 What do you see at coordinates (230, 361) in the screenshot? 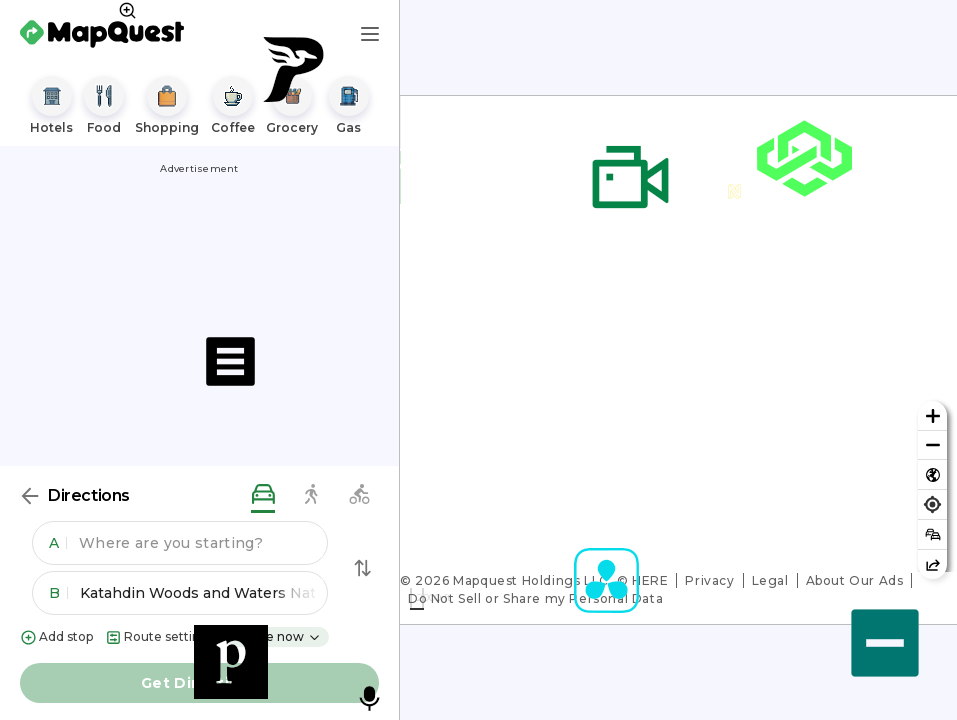
I see `switch to horizontal layout view` at bounding box center [230, 361].